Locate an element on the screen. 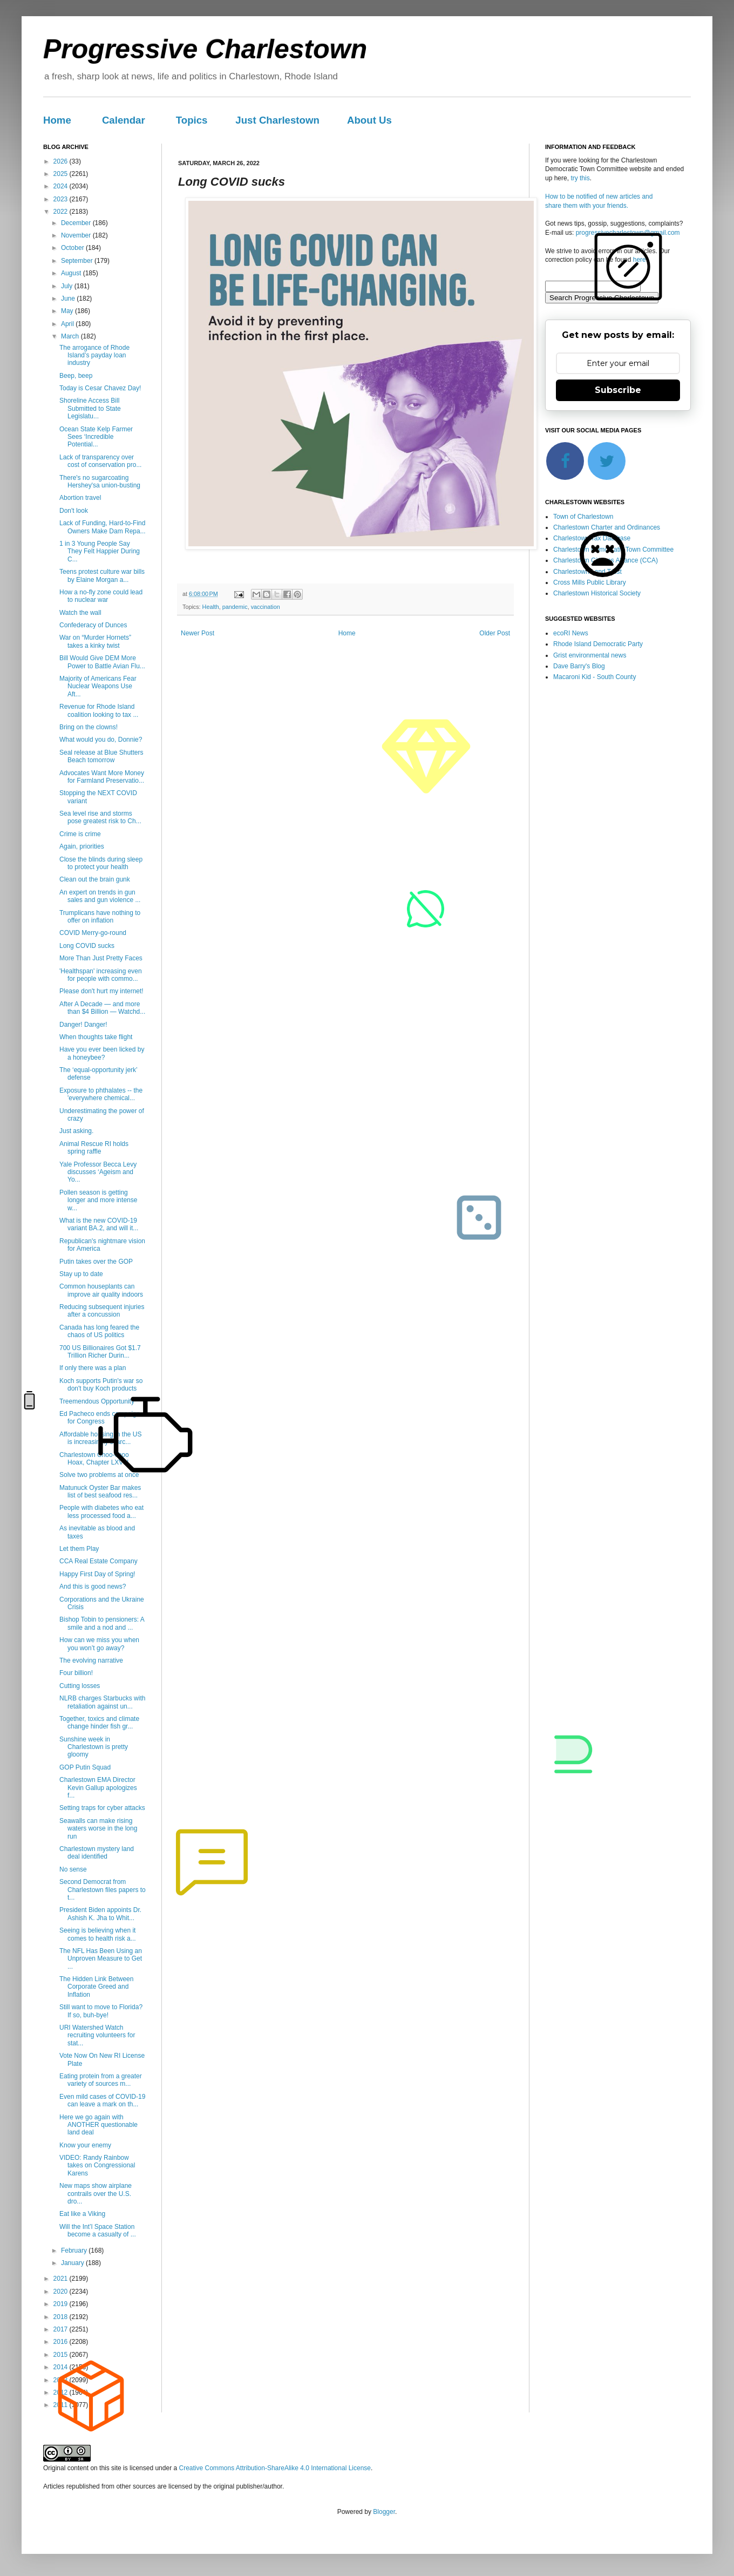 This screenshot has height=2576, width=734. open CodeSandbox development environment is located at coordinates (91, 2396).